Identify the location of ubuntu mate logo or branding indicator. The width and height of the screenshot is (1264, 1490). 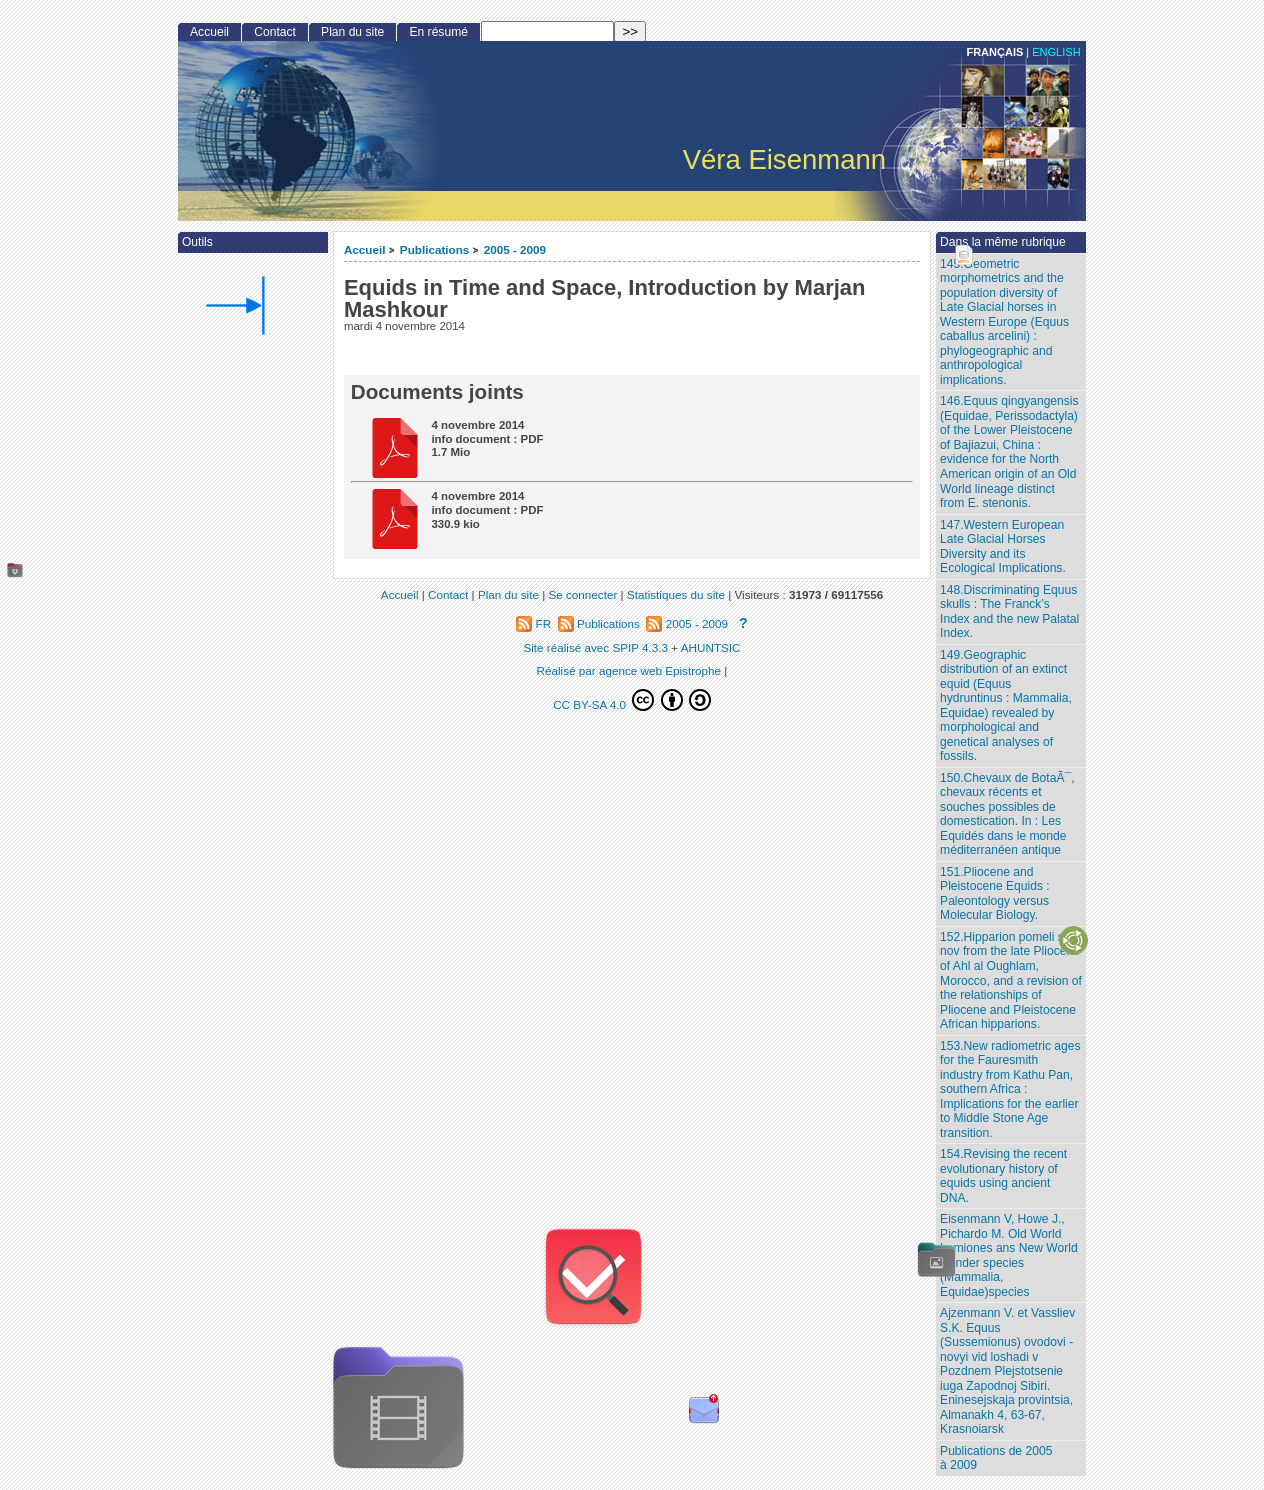
(1073, 940).